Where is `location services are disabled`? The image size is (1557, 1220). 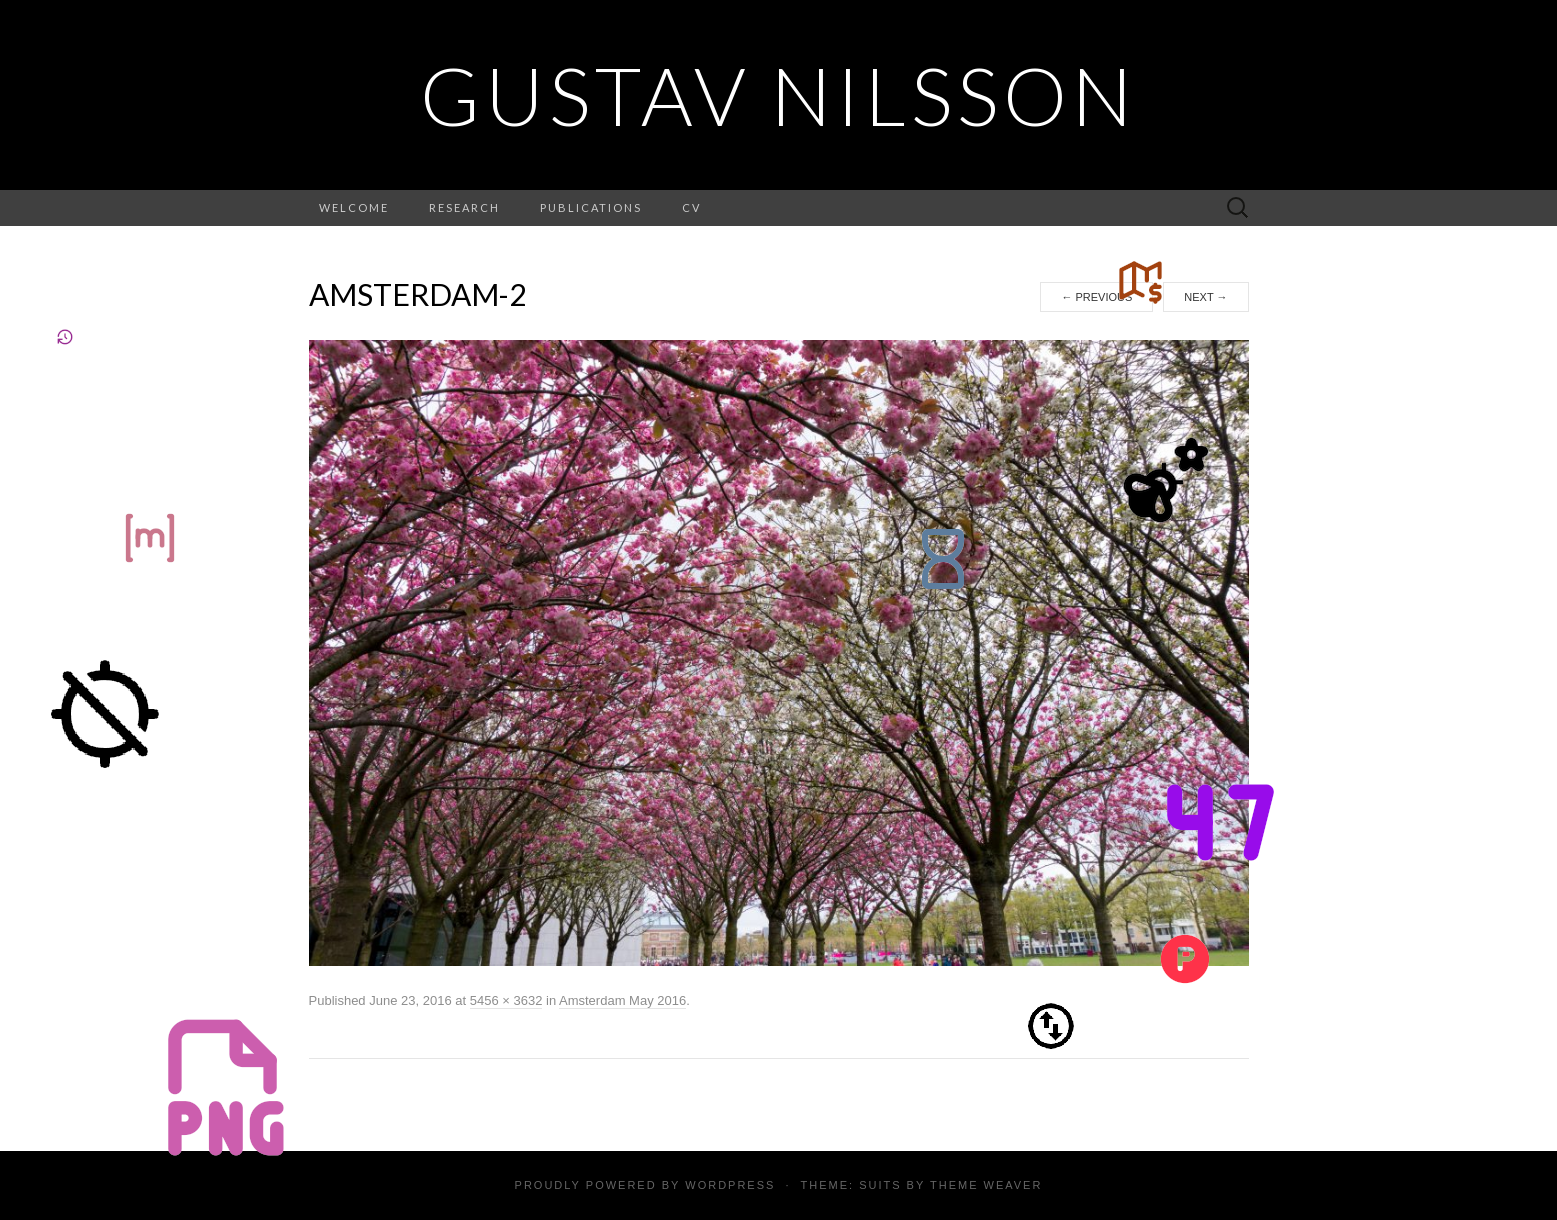 location services are disabled is located at coordinates (105, 714).